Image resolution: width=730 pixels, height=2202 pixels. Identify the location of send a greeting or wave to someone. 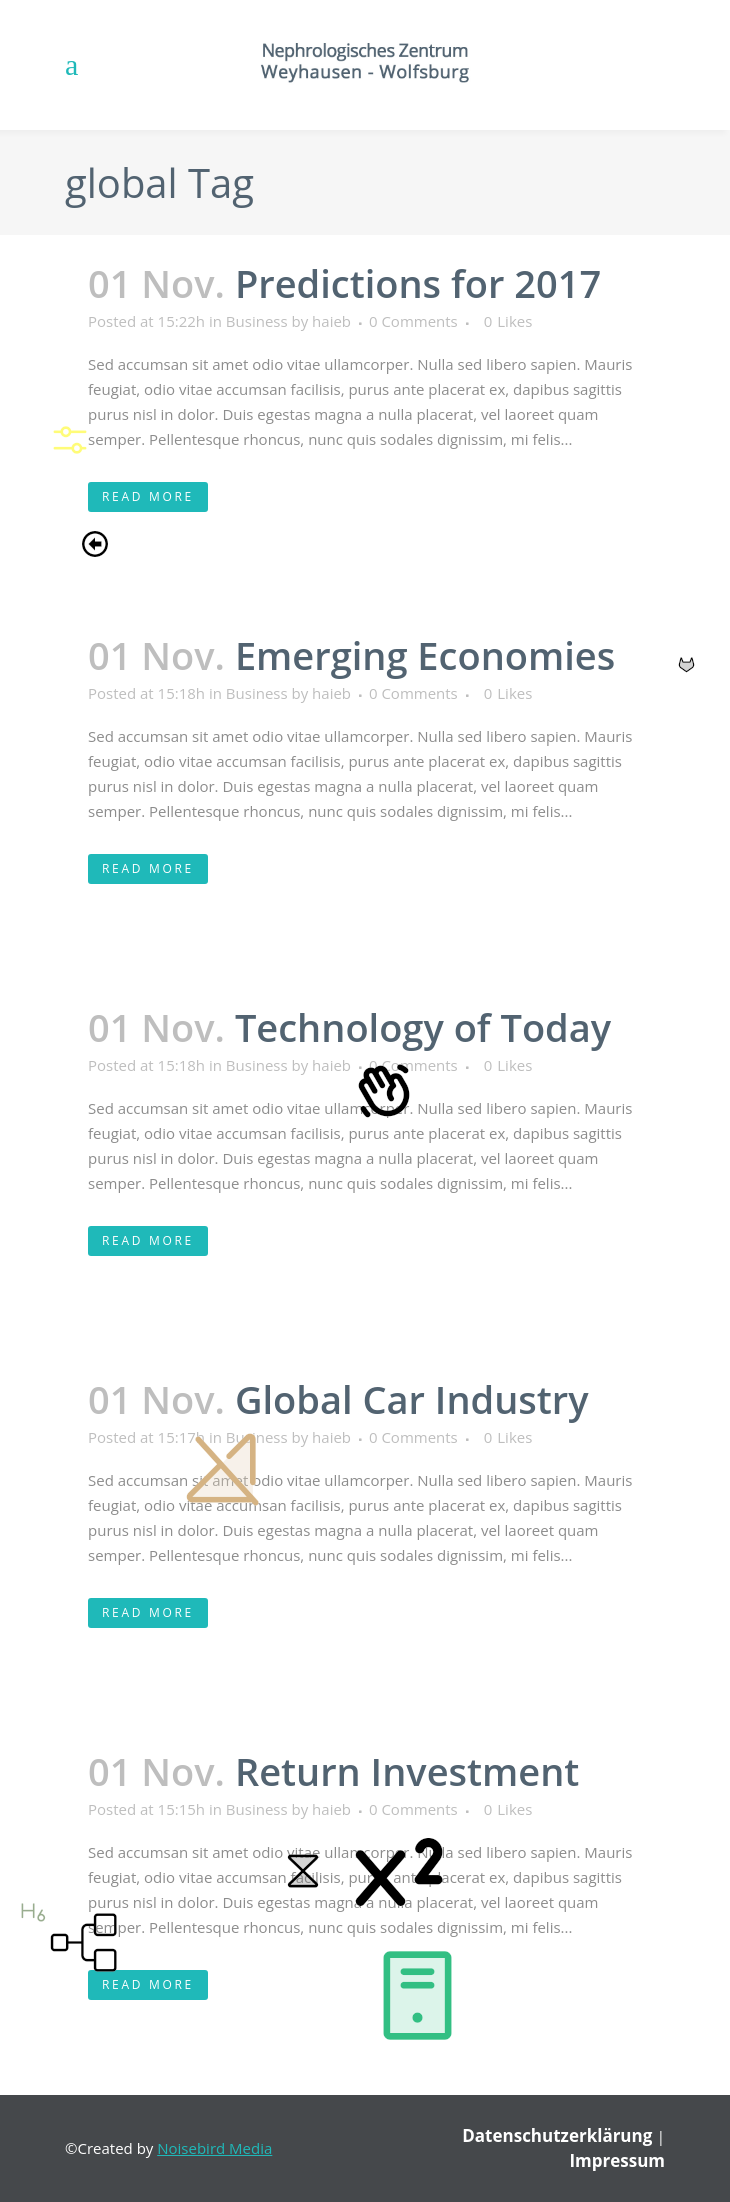
(384, 1091).